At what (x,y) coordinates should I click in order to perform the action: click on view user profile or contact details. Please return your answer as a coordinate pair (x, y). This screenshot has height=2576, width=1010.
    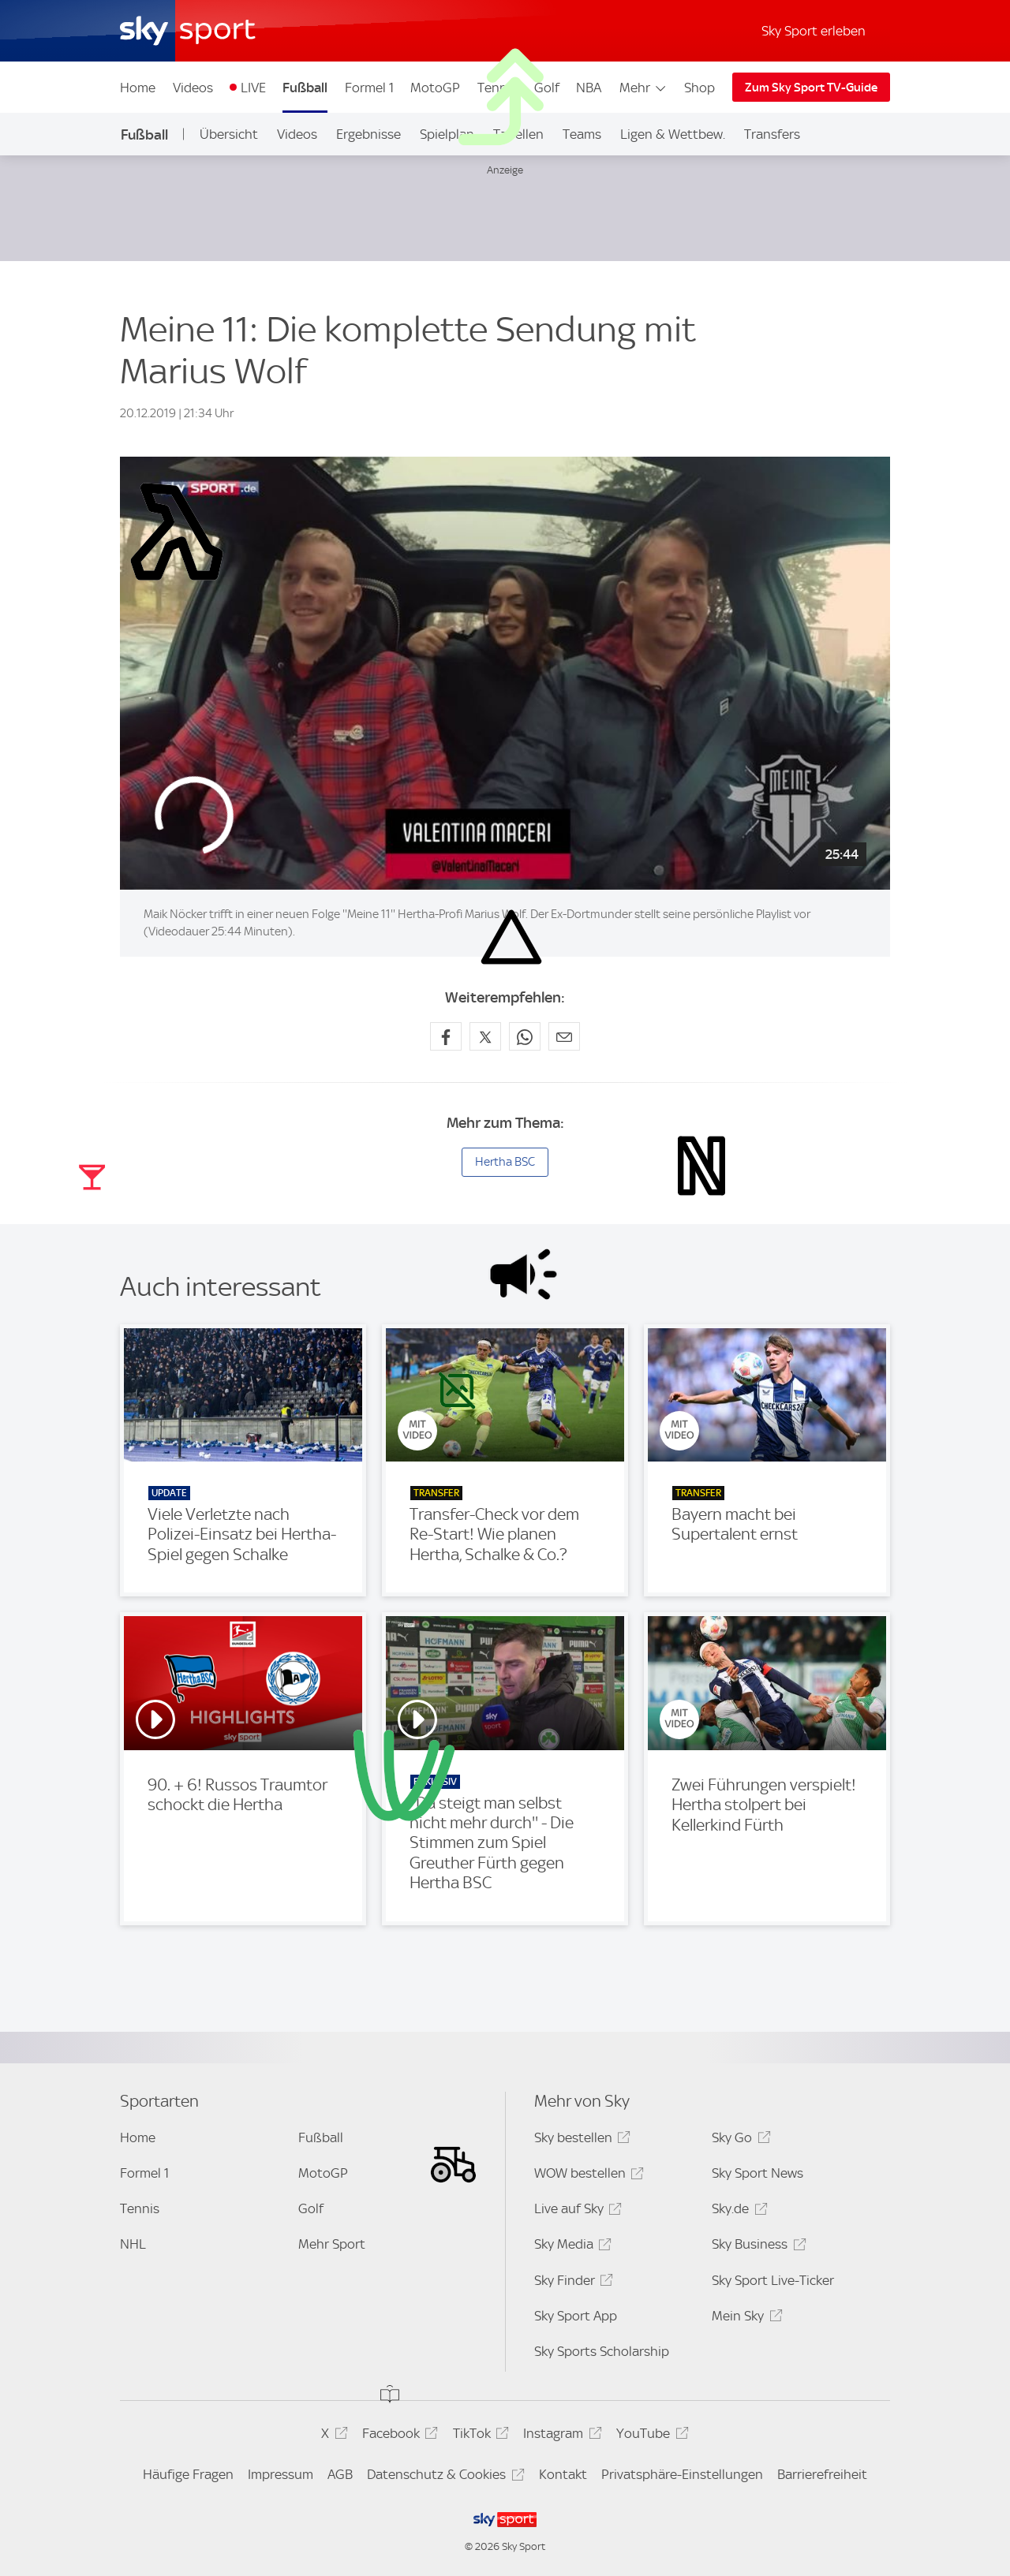
    Looking at the image, I should click on (390, 2394).